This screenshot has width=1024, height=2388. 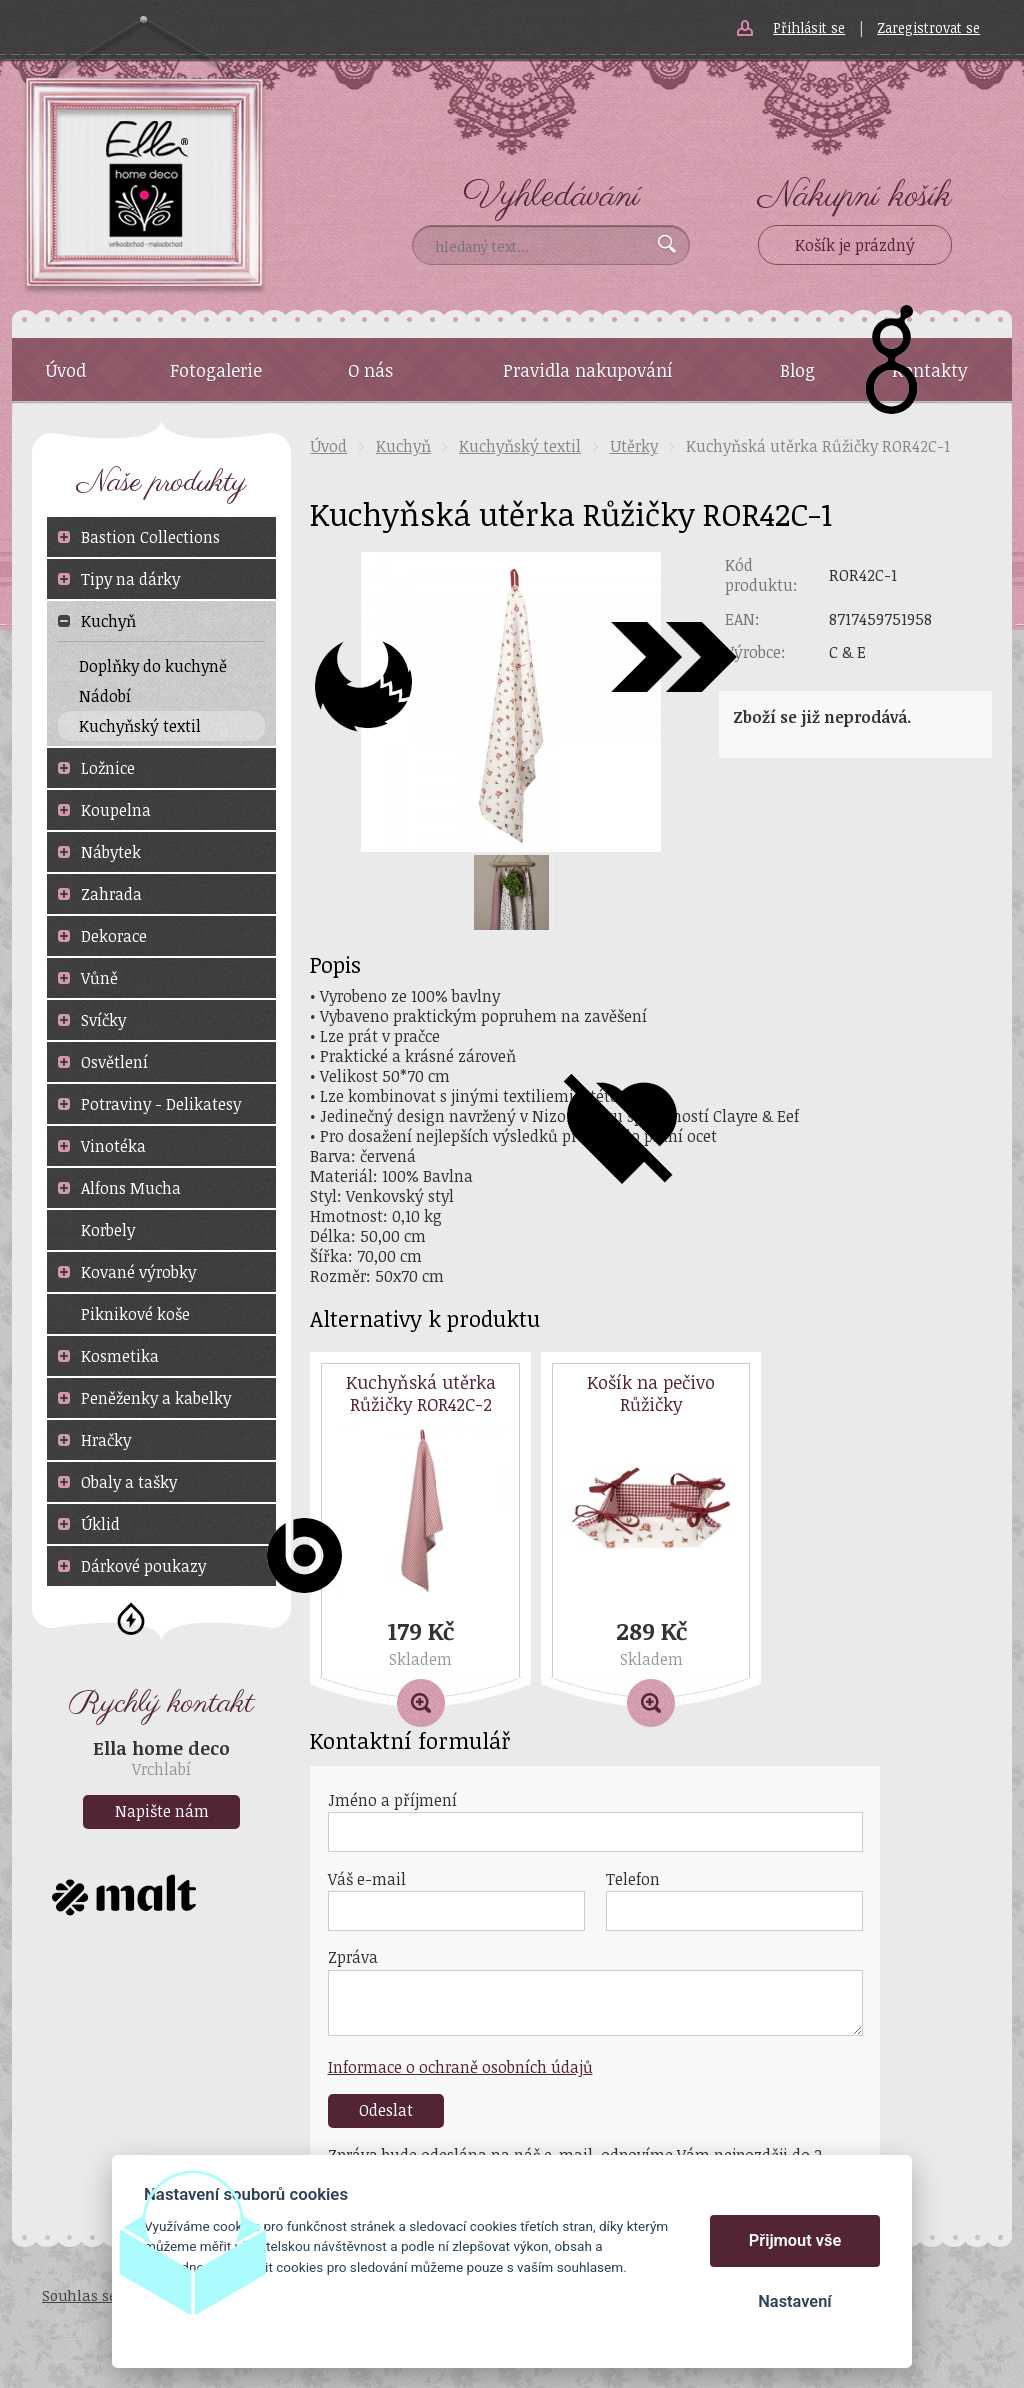 What do you see at coordinates (131, 1620) in the screenshot?
I see `indicates hydroelectric or water-powered energy` at bounding box center [131, 1620].